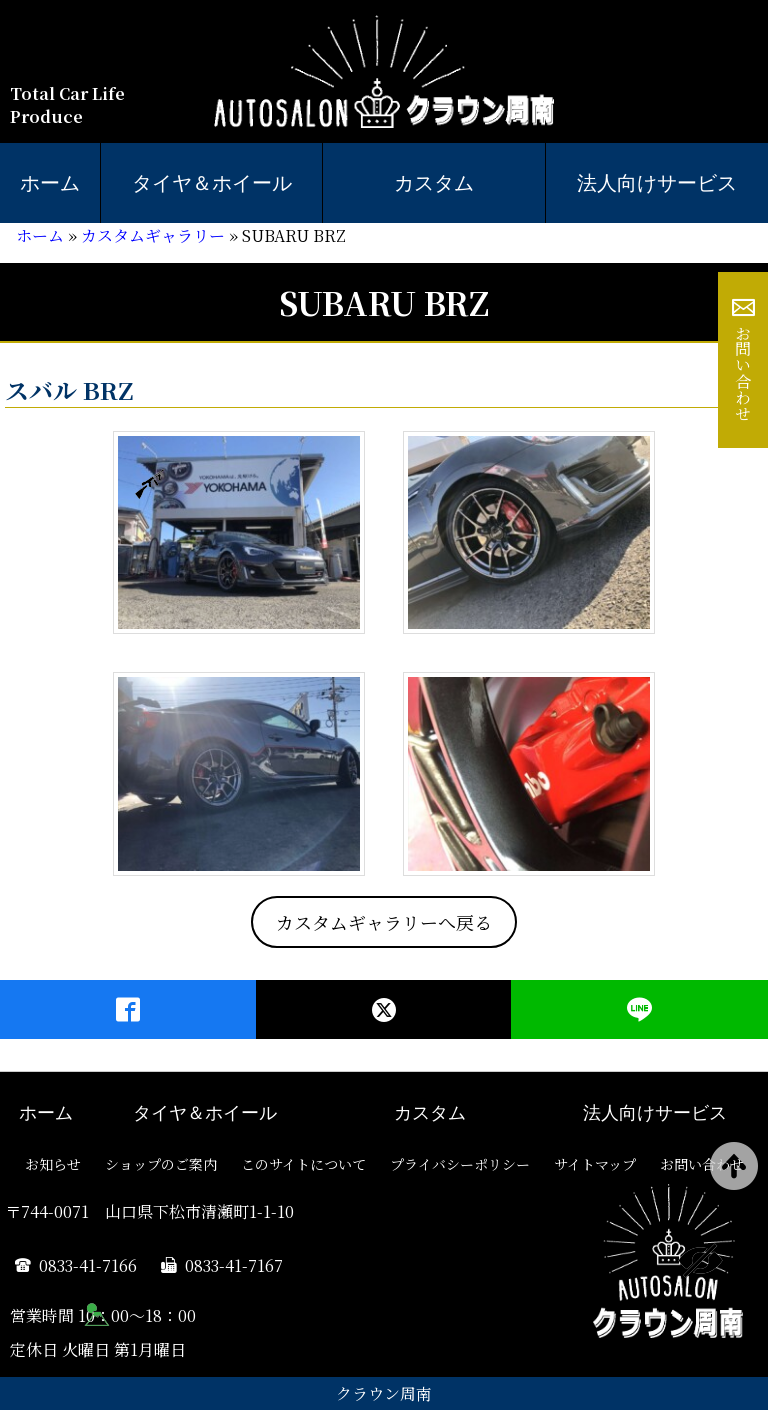 The height and width of the screenshot is (1410, 768). What do you see at coordinates (700, 1260) in the screenshot?
I see `hide content or toggle visibility off` at bounding box center [700, 1260].